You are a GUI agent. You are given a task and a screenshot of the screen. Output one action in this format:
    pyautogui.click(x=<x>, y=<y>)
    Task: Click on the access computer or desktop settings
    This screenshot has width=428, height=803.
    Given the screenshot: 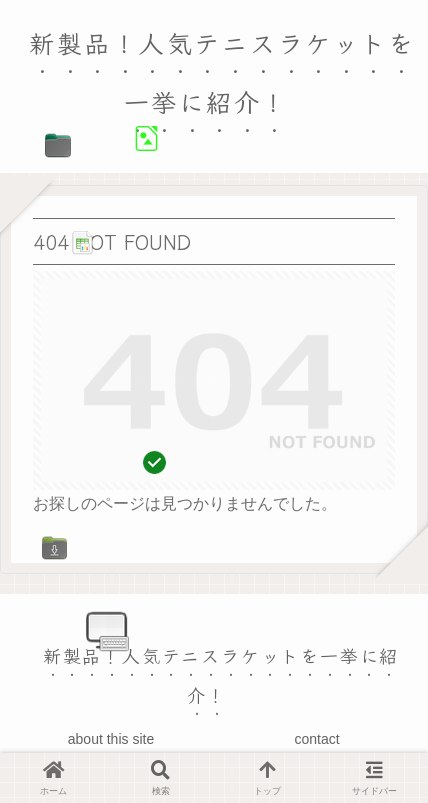 What is the action you would take?
    pyautogui.click(x=107, y=631)
    